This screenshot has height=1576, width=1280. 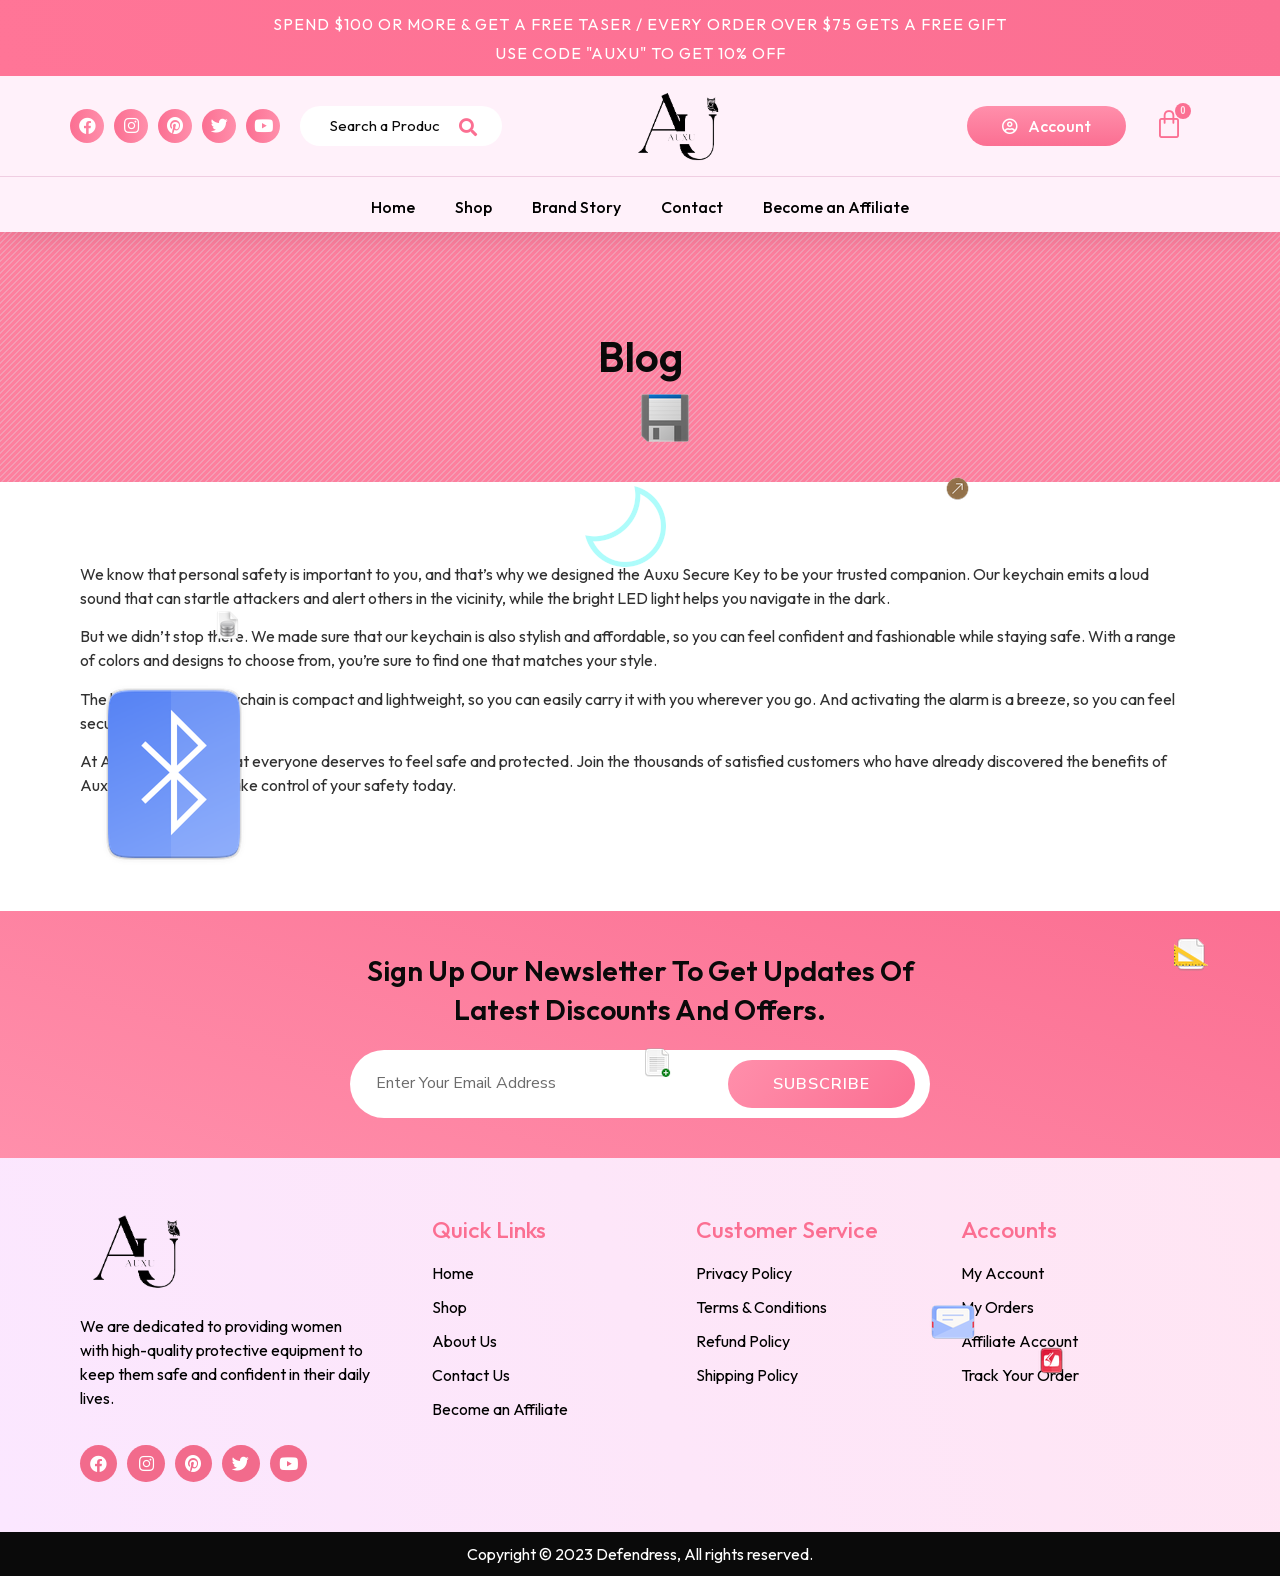 What do you see at coordinates (1051, 1360) in the screenshot?
I see `an EPS vector image file` at bounding box center [1051, 1360].